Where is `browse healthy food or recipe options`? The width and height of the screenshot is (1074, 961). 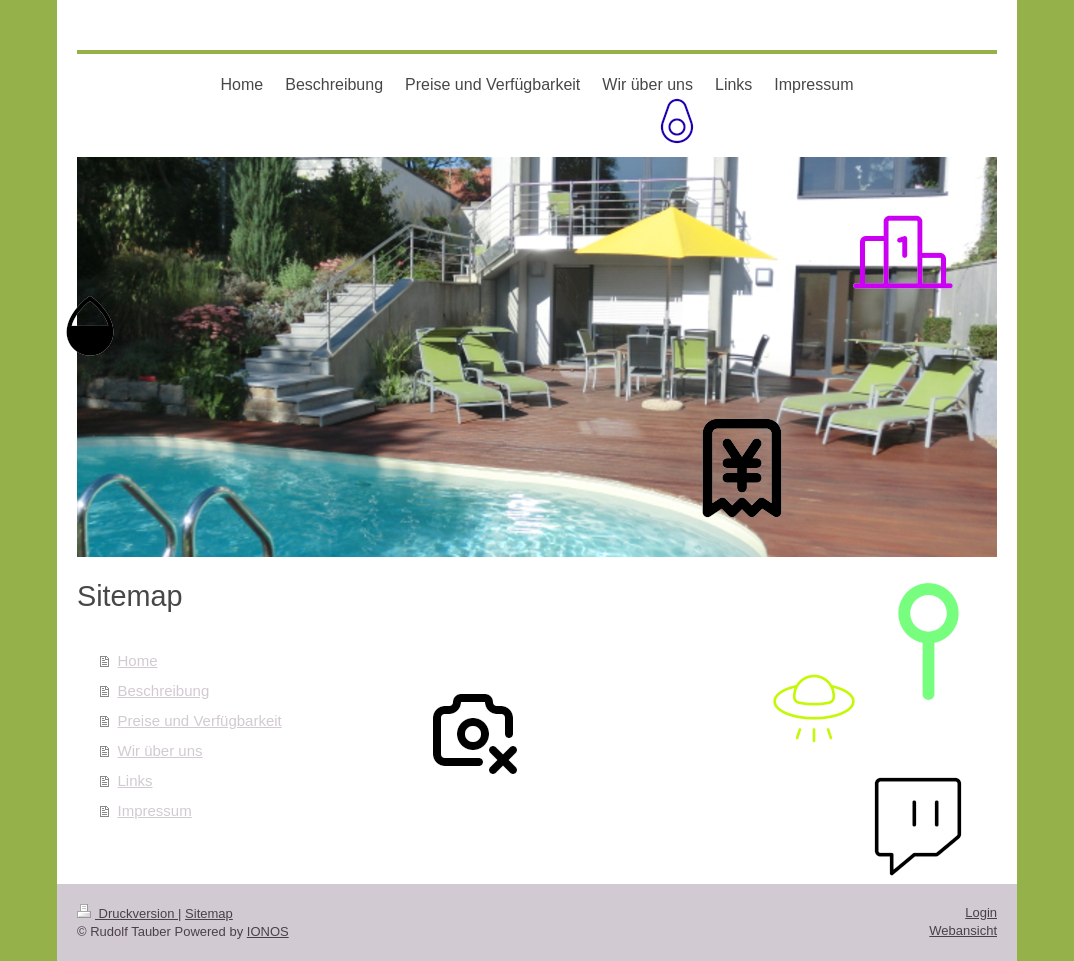 browse healthy food or recipe options is located at coordinates (677, 121).